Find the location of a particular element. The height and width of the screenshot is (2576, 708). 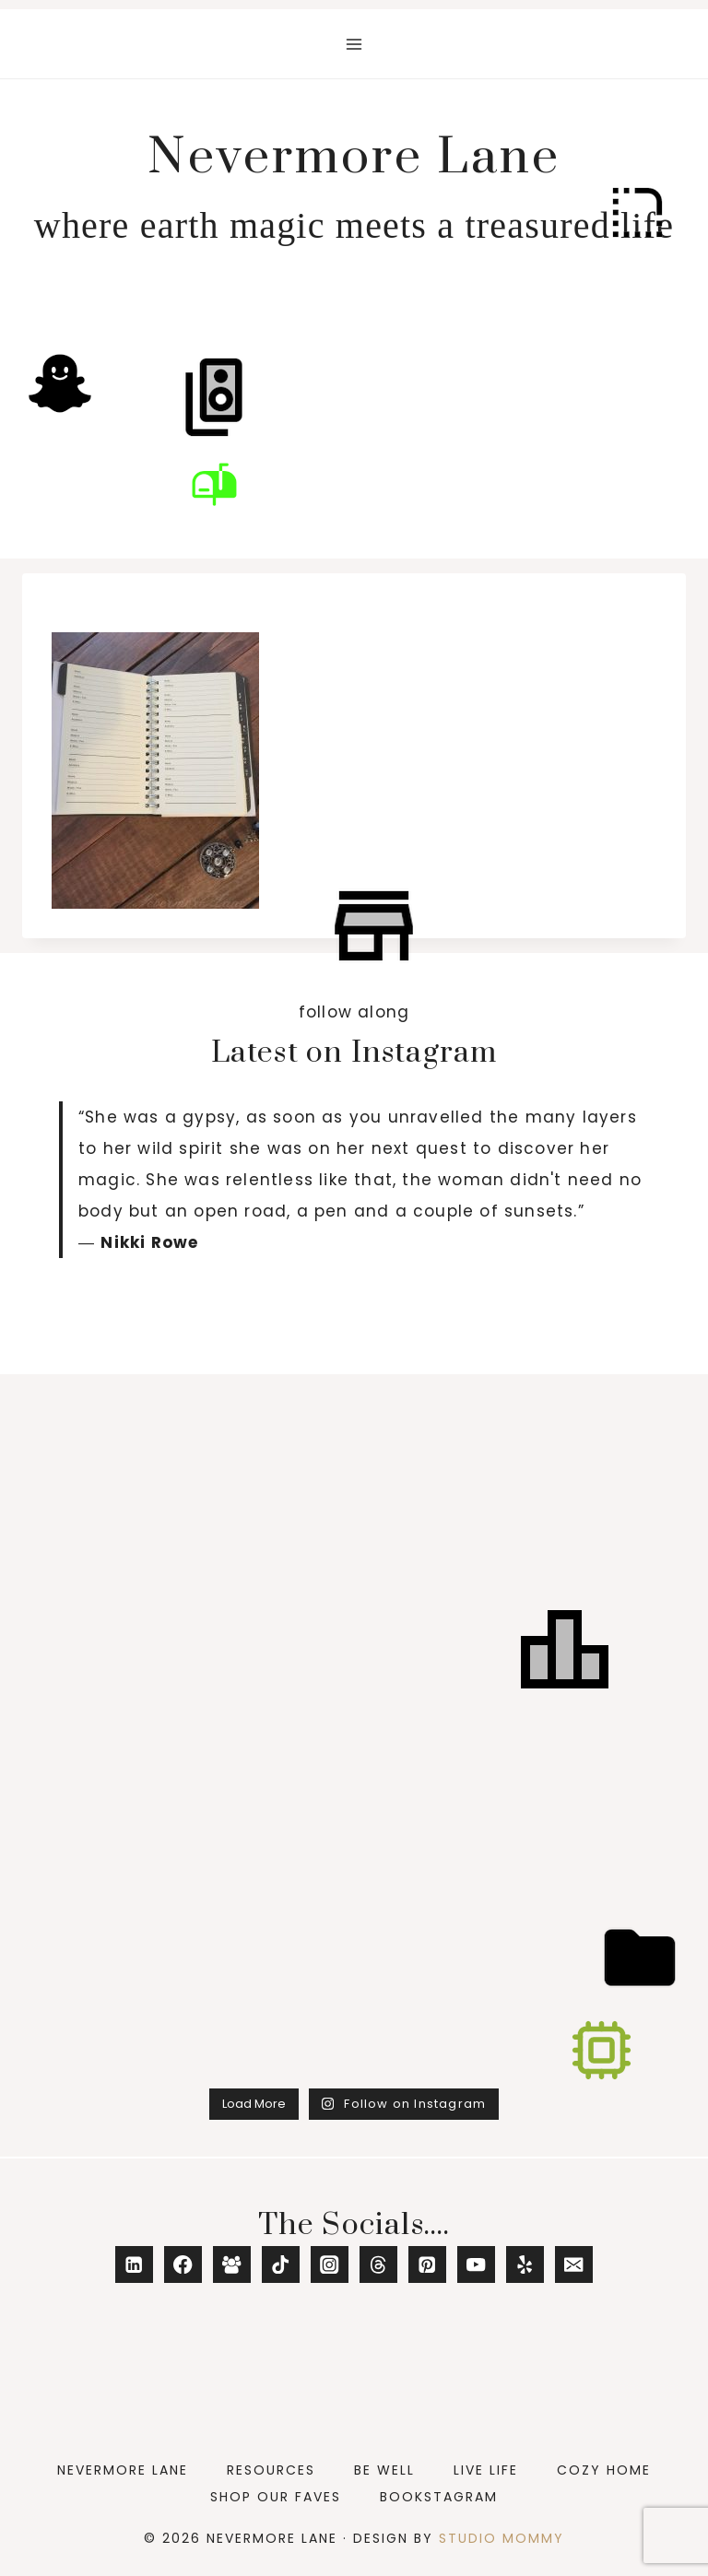

access your files and documents is located at coordinates (640, 1958).